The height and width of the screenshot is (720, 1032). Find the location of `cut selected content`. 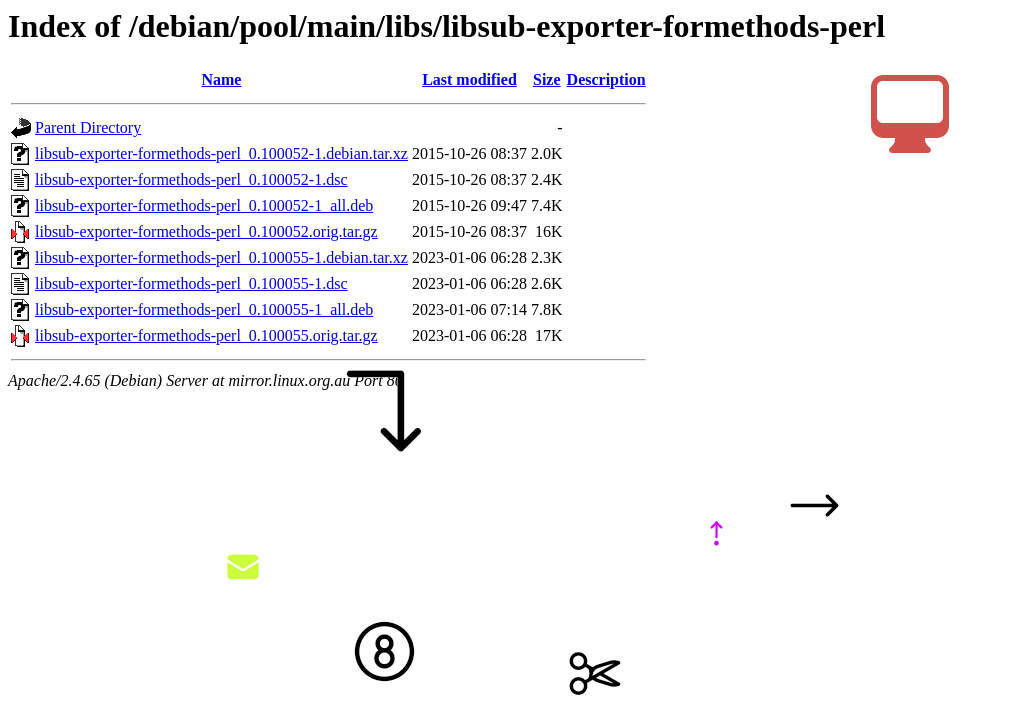

cut selected content is located at coordinates (594, 673).